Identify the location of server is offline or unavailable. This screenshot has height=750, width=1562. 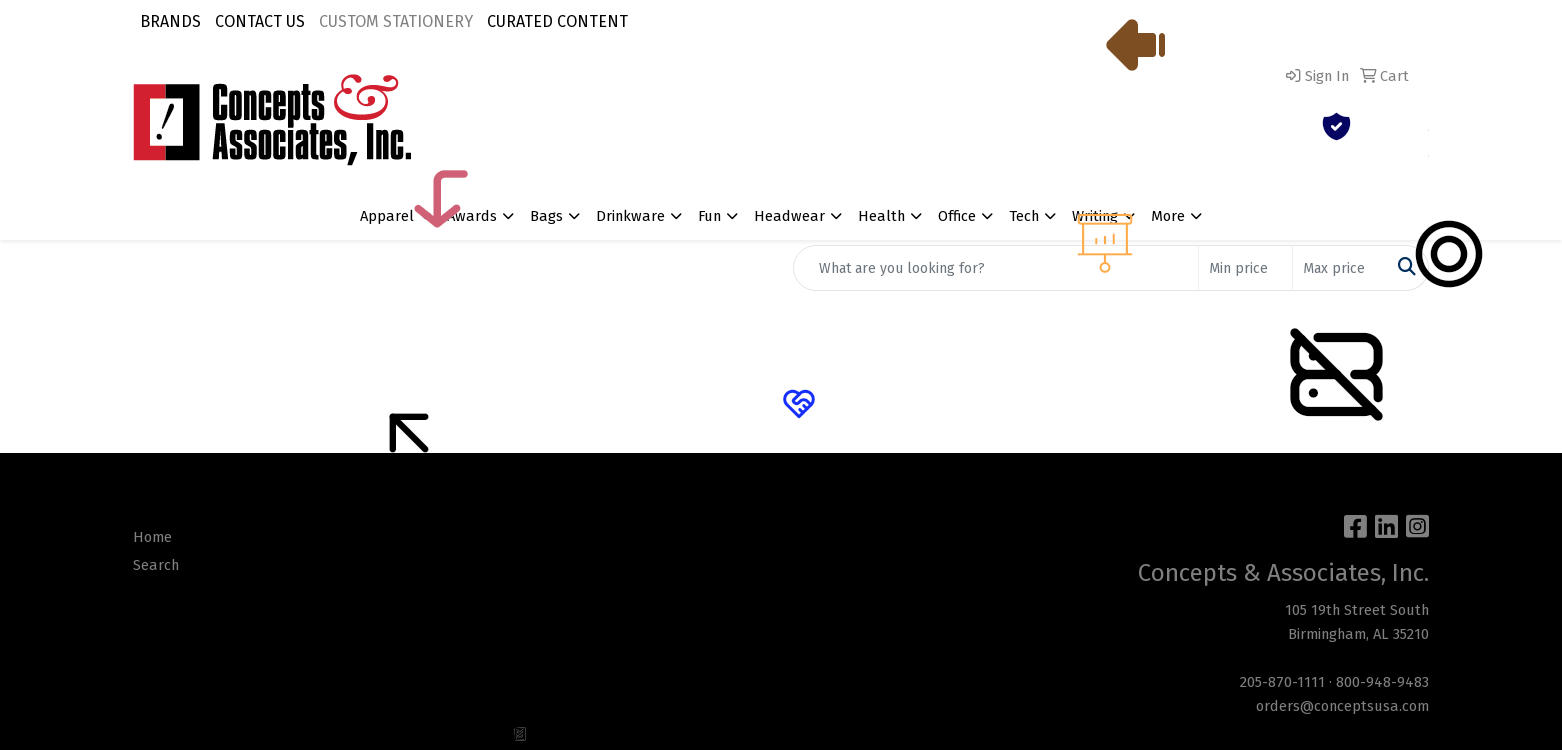
(1336, 374).